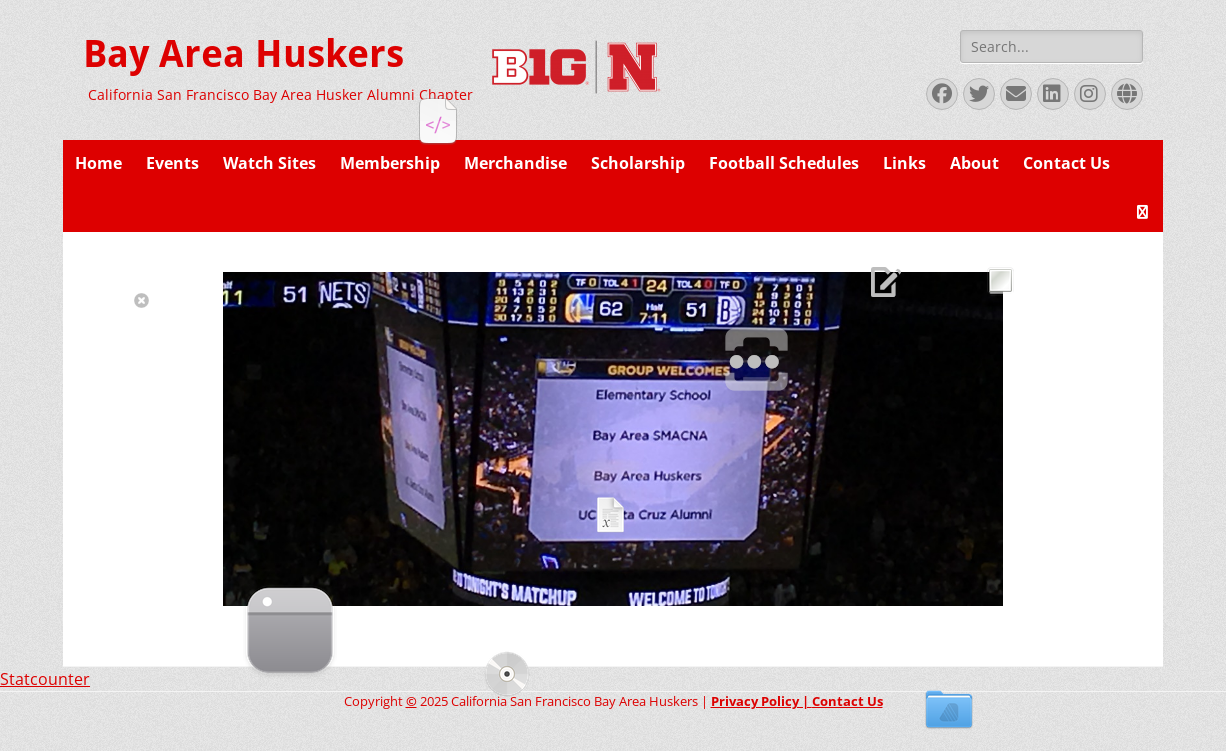  Describe the element at coordinates (1000, 280) in the screenshot. I see `stop media playback` at that location.